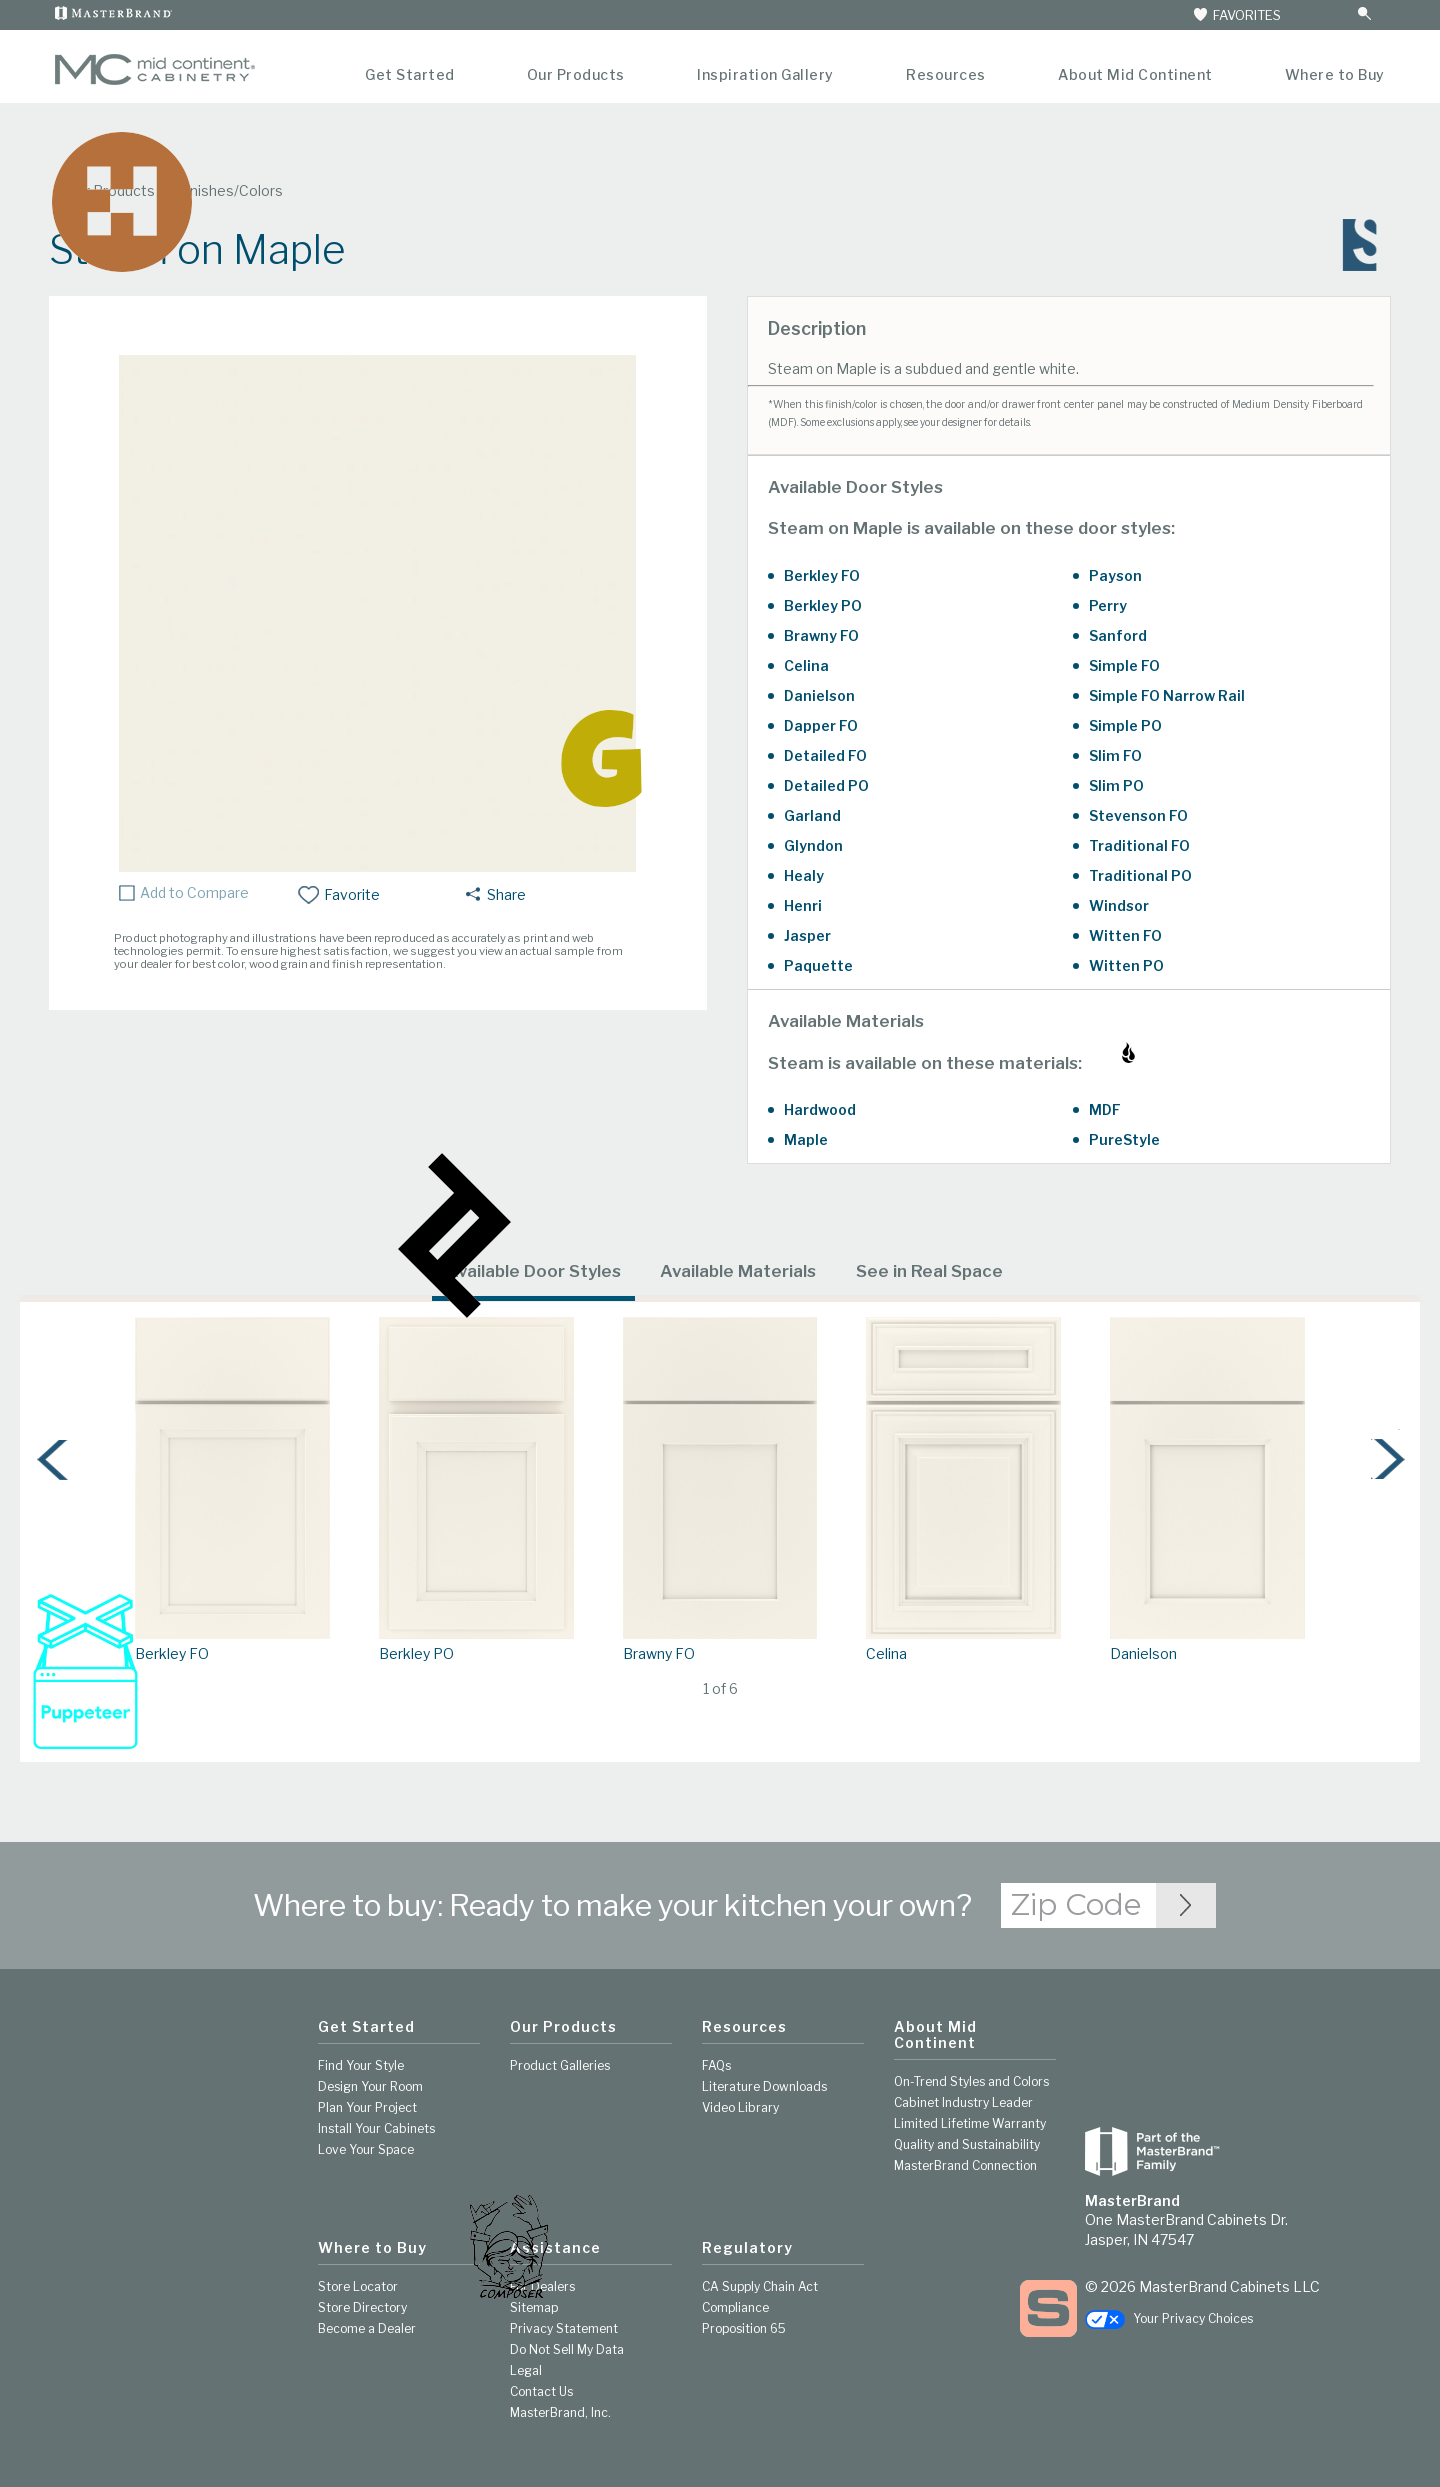 The height and width of the screenshot is (2487, 1440). I want to click on open the Grocy app, so click(601, 758).